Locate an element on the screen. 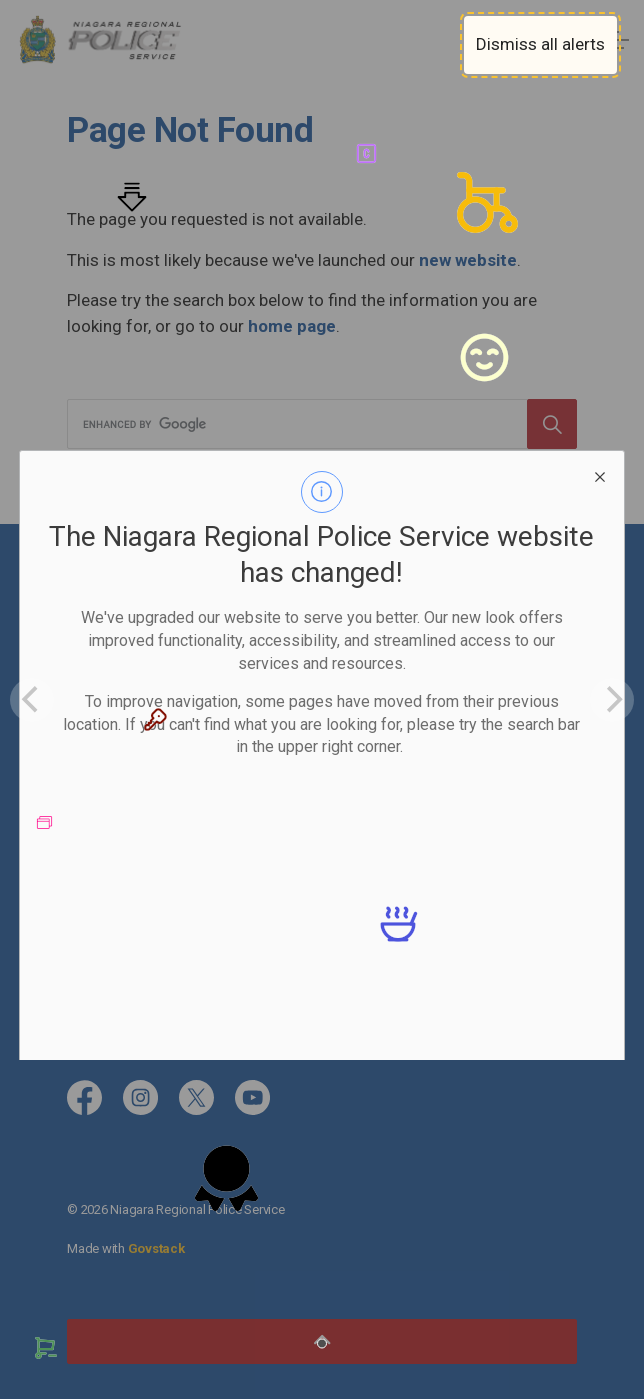  indicates wheelchair accessibility available is located at coordinates (487, 202).